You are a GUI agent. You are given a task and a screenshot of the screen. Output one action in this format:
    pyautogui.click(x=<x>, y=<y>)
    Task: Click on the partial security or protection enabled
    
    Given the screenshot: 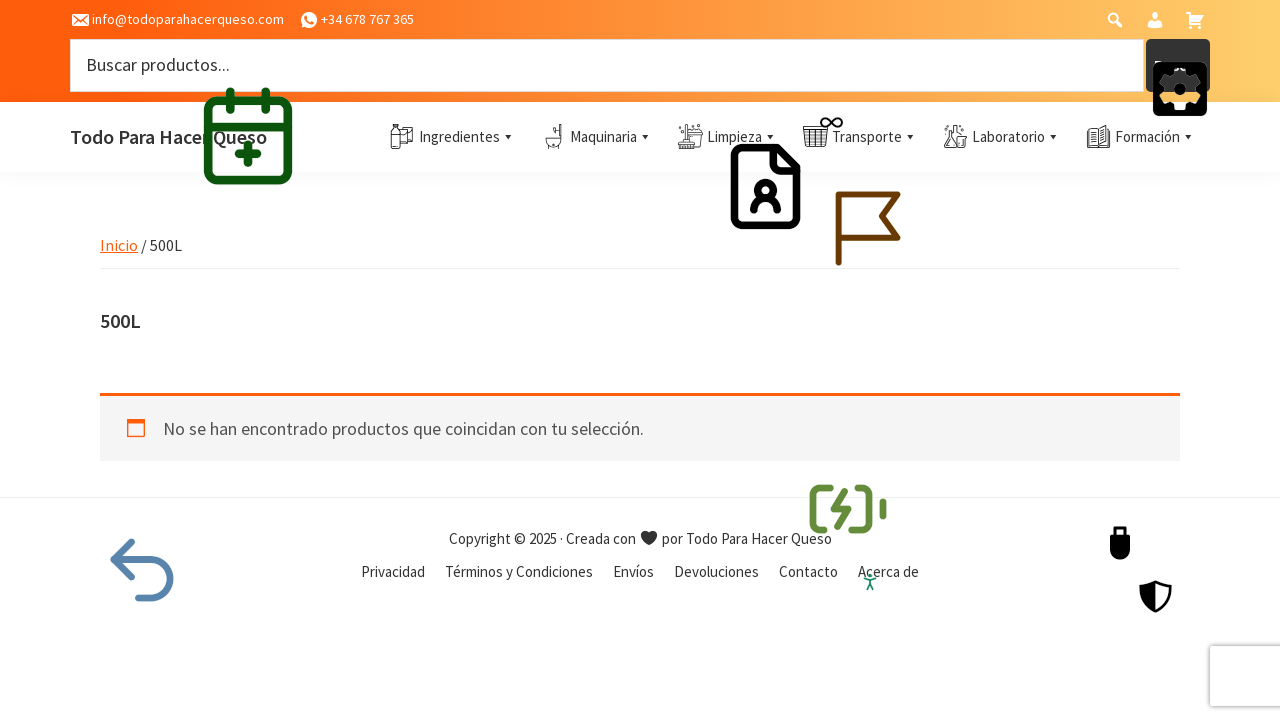 What is the action you would take?
    pyautogui.click(x=1155, y=596)
    